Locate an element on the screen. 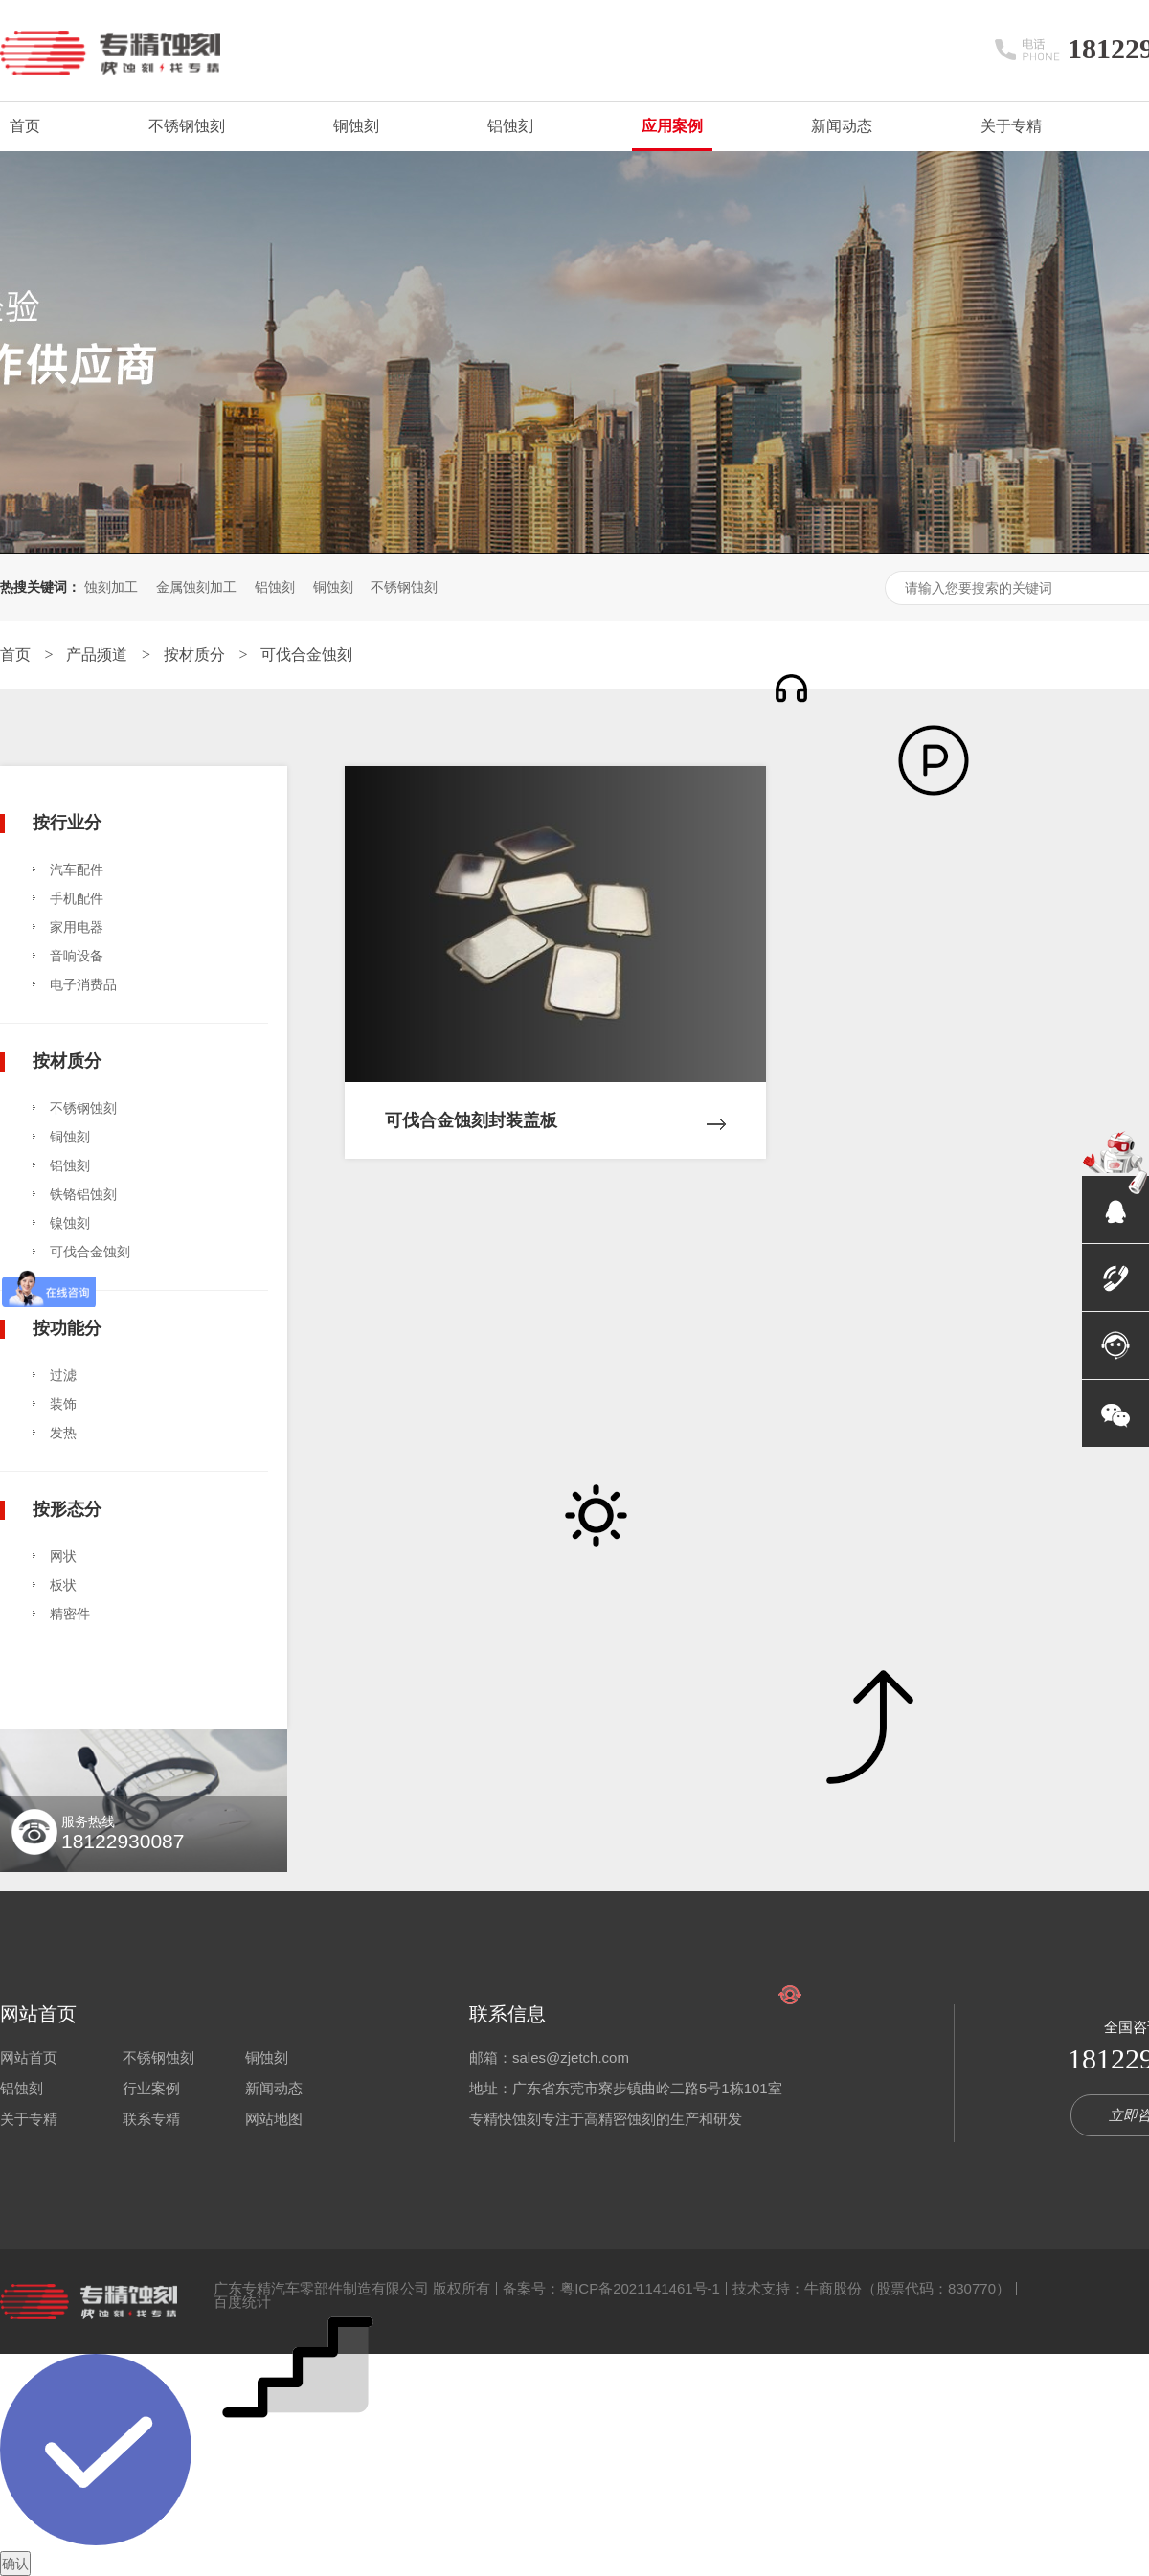 The image size is (1149, 2576). go back and up in navigation is located at coordinates (869, 1727).